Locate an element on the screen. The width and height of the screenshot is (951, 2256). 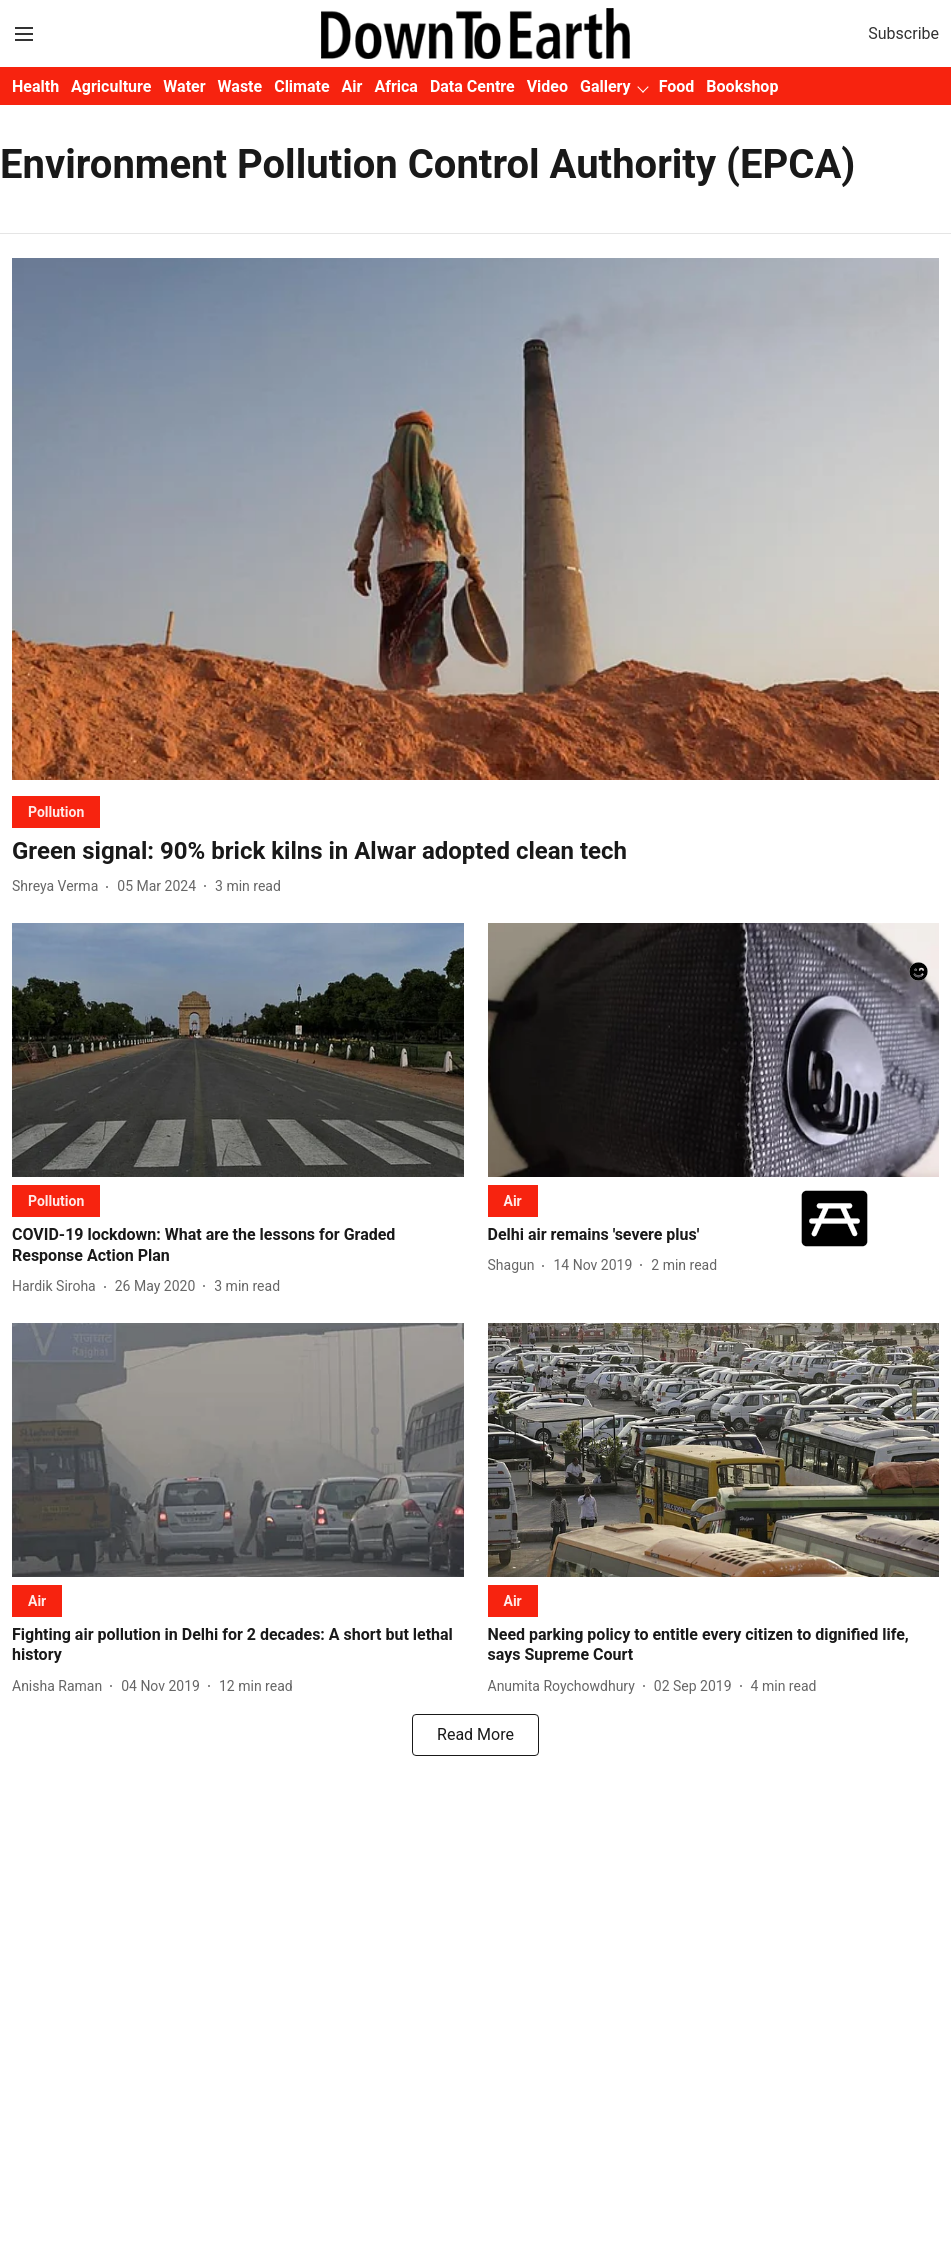
indicates a picnic area or rest stop is located at coordinates (834, 1218).